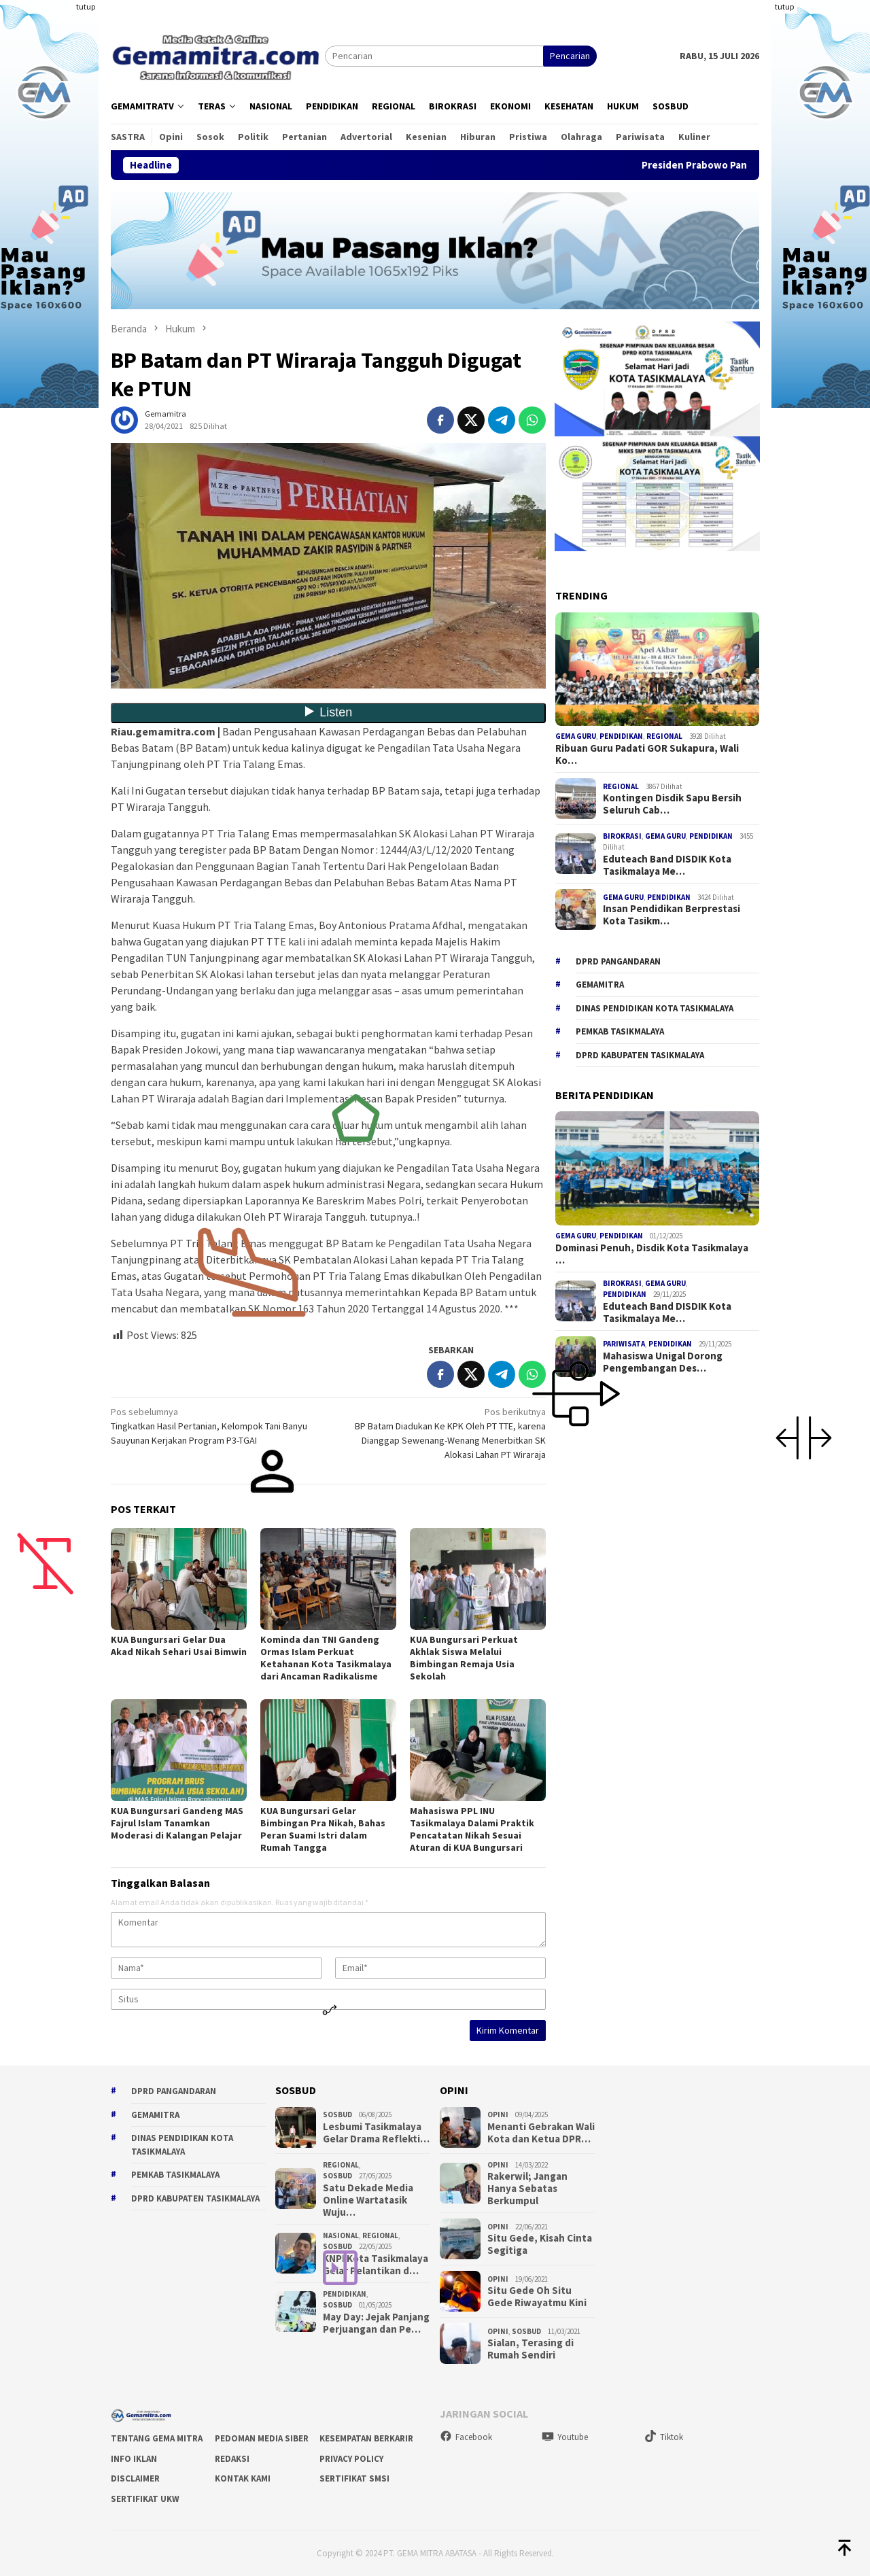  What do you see at coordinates (330, 2010) in the screenshot?
I see `indicates a workflow or process flow direction` at bounding box center [330, 2010].